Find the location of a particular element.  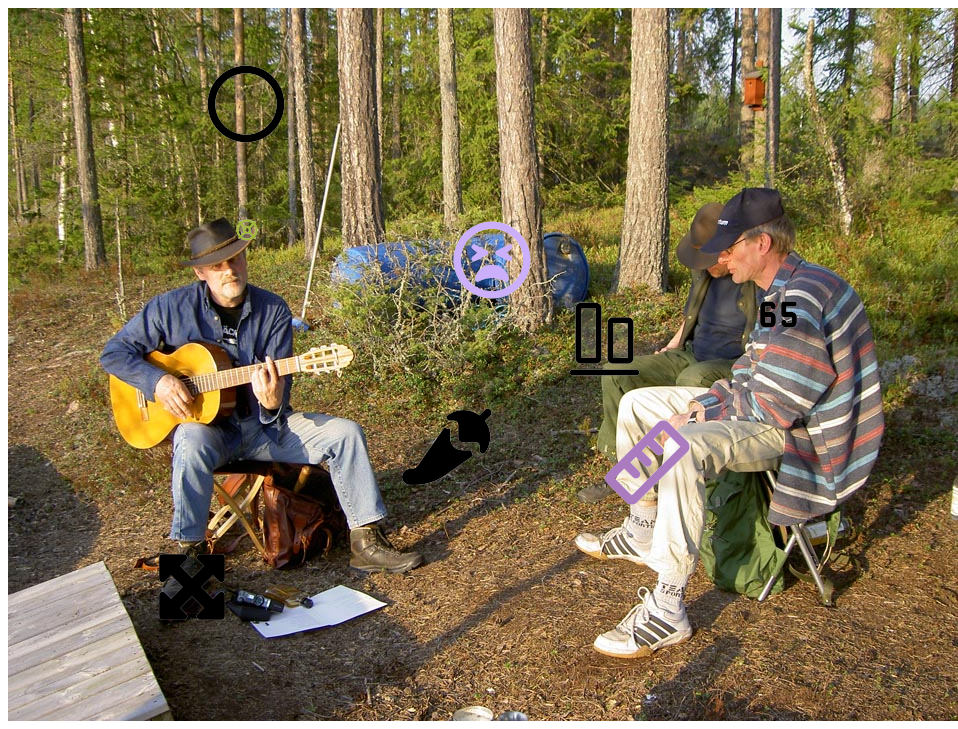

access help or support center is located at coordinates (247, 230).